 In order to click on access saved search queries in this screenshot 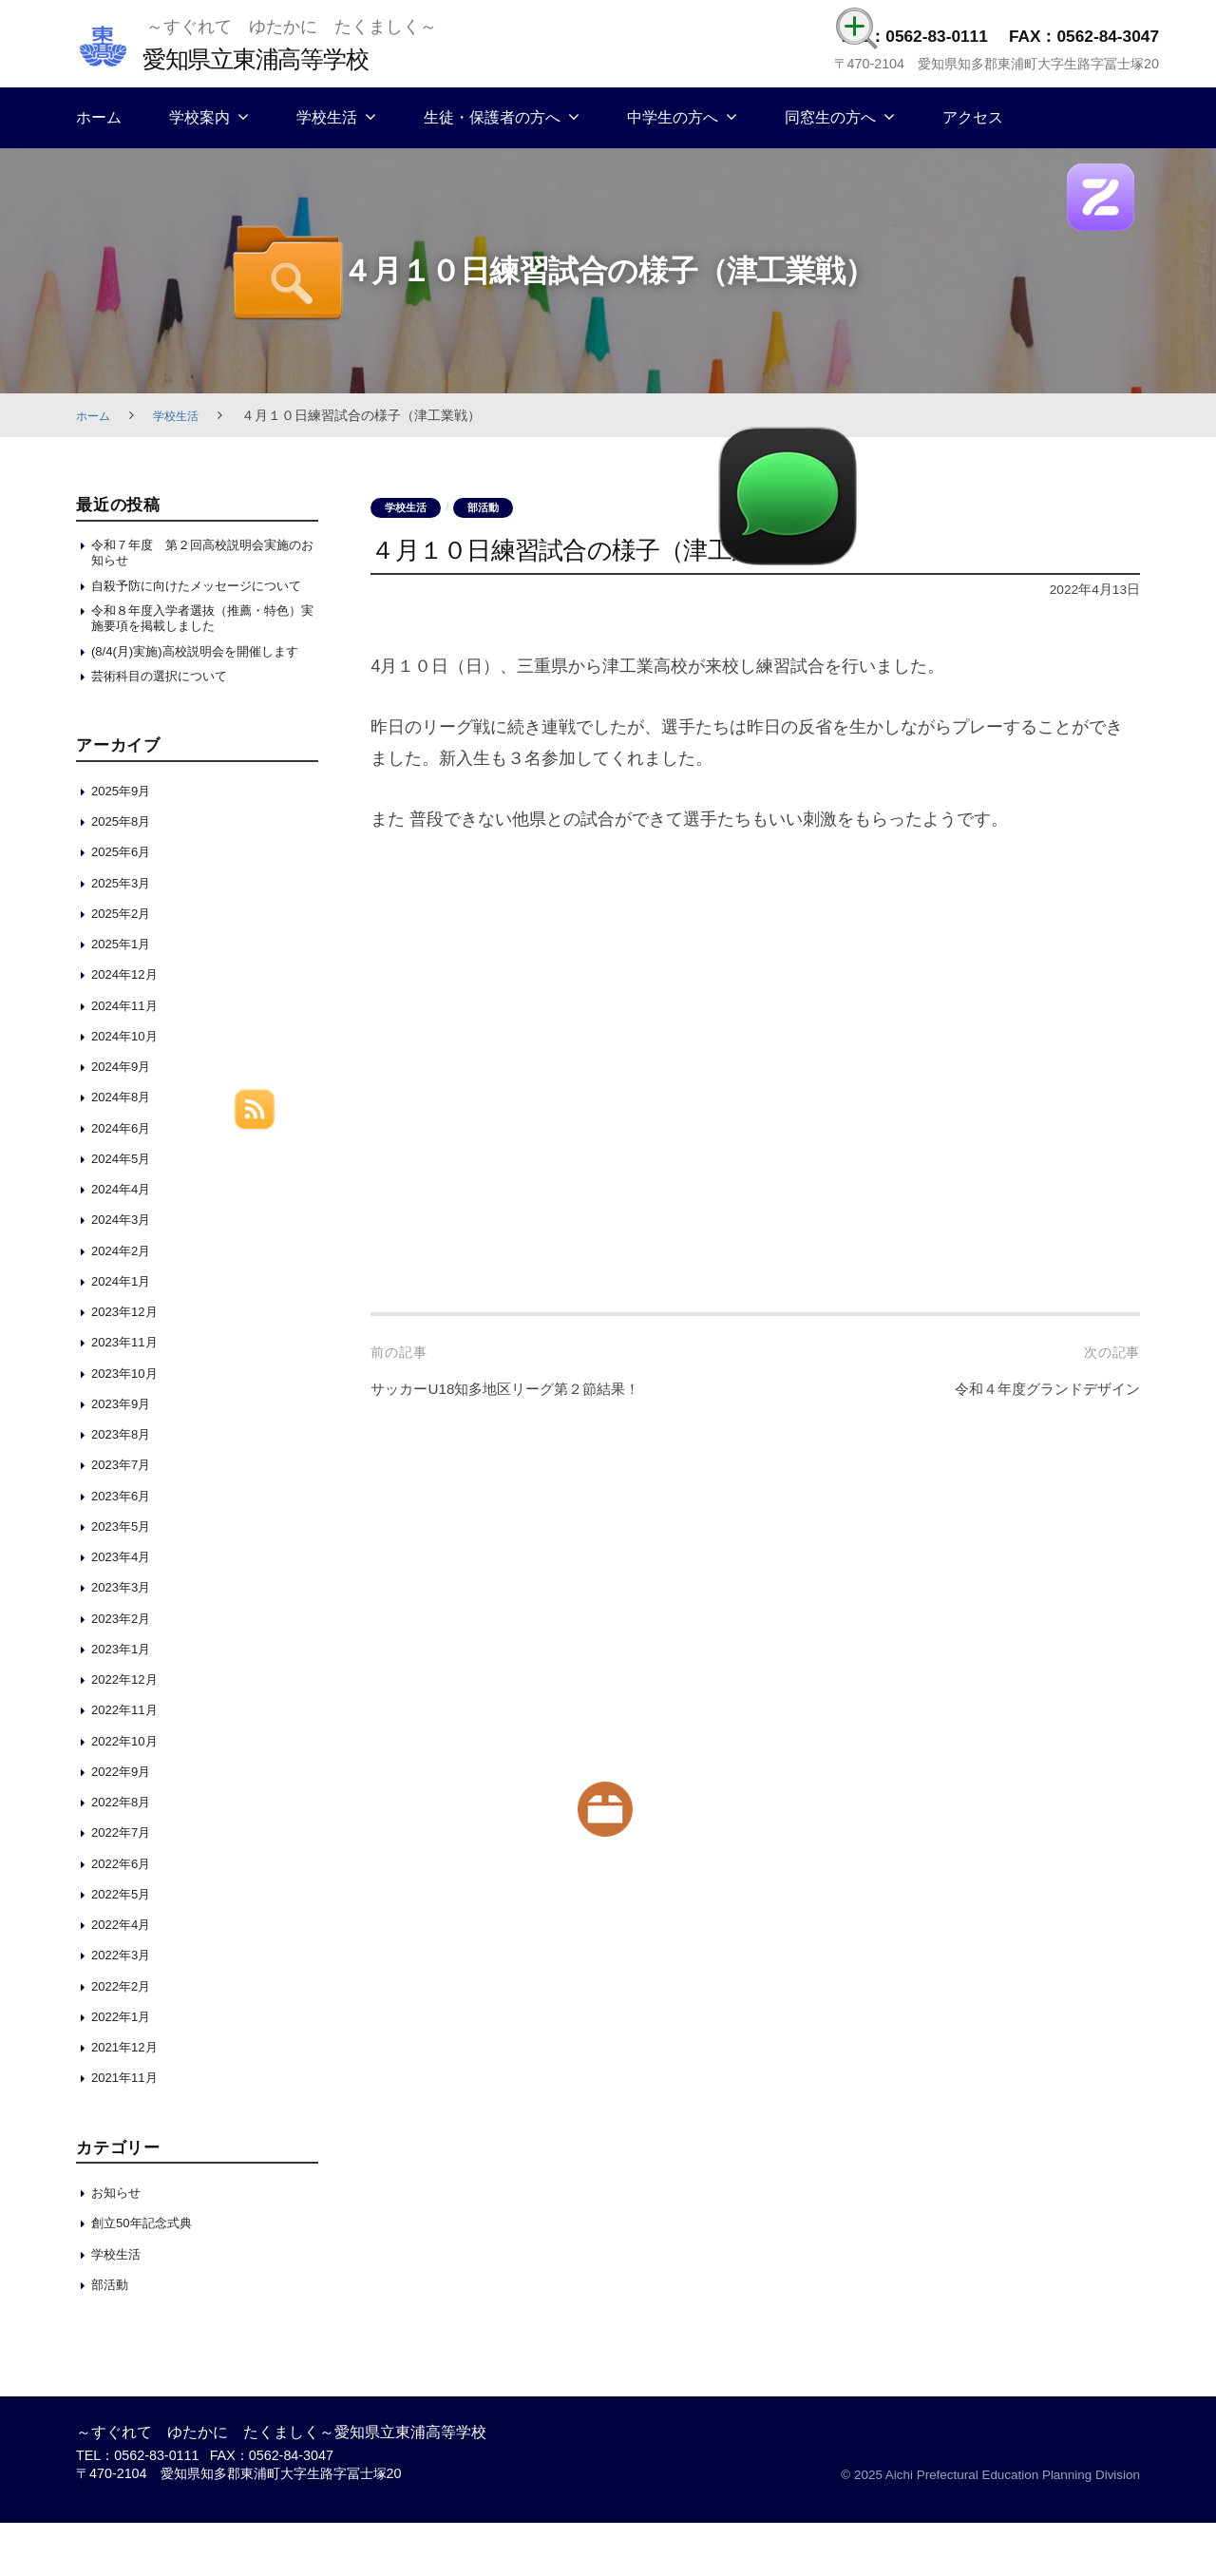, I will do `click(288, 278)`.